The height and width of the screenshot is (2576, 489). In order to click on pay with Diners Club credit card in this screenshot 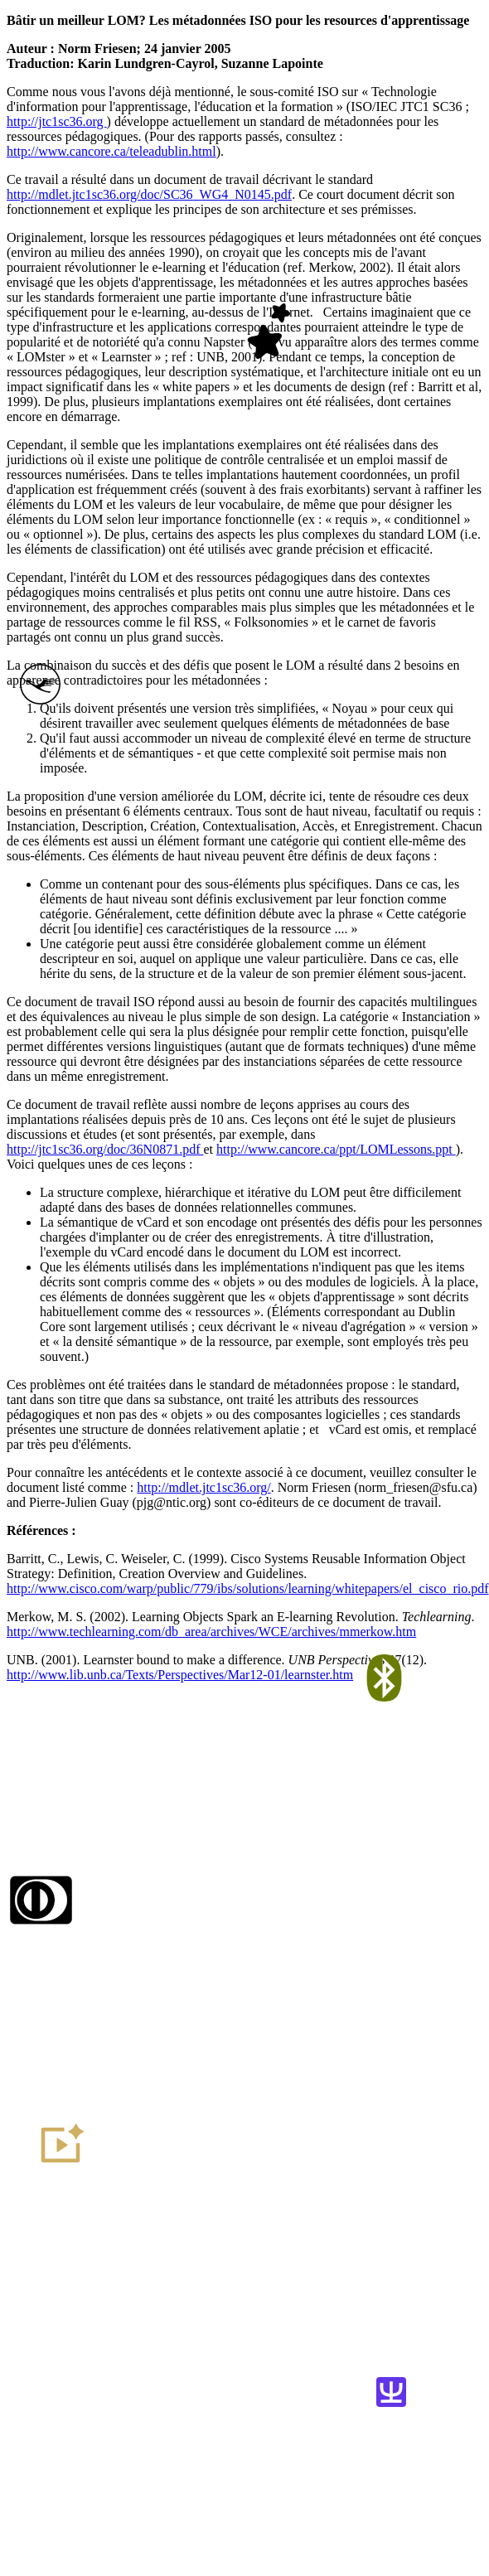, I will do `click(41, 1900)`.